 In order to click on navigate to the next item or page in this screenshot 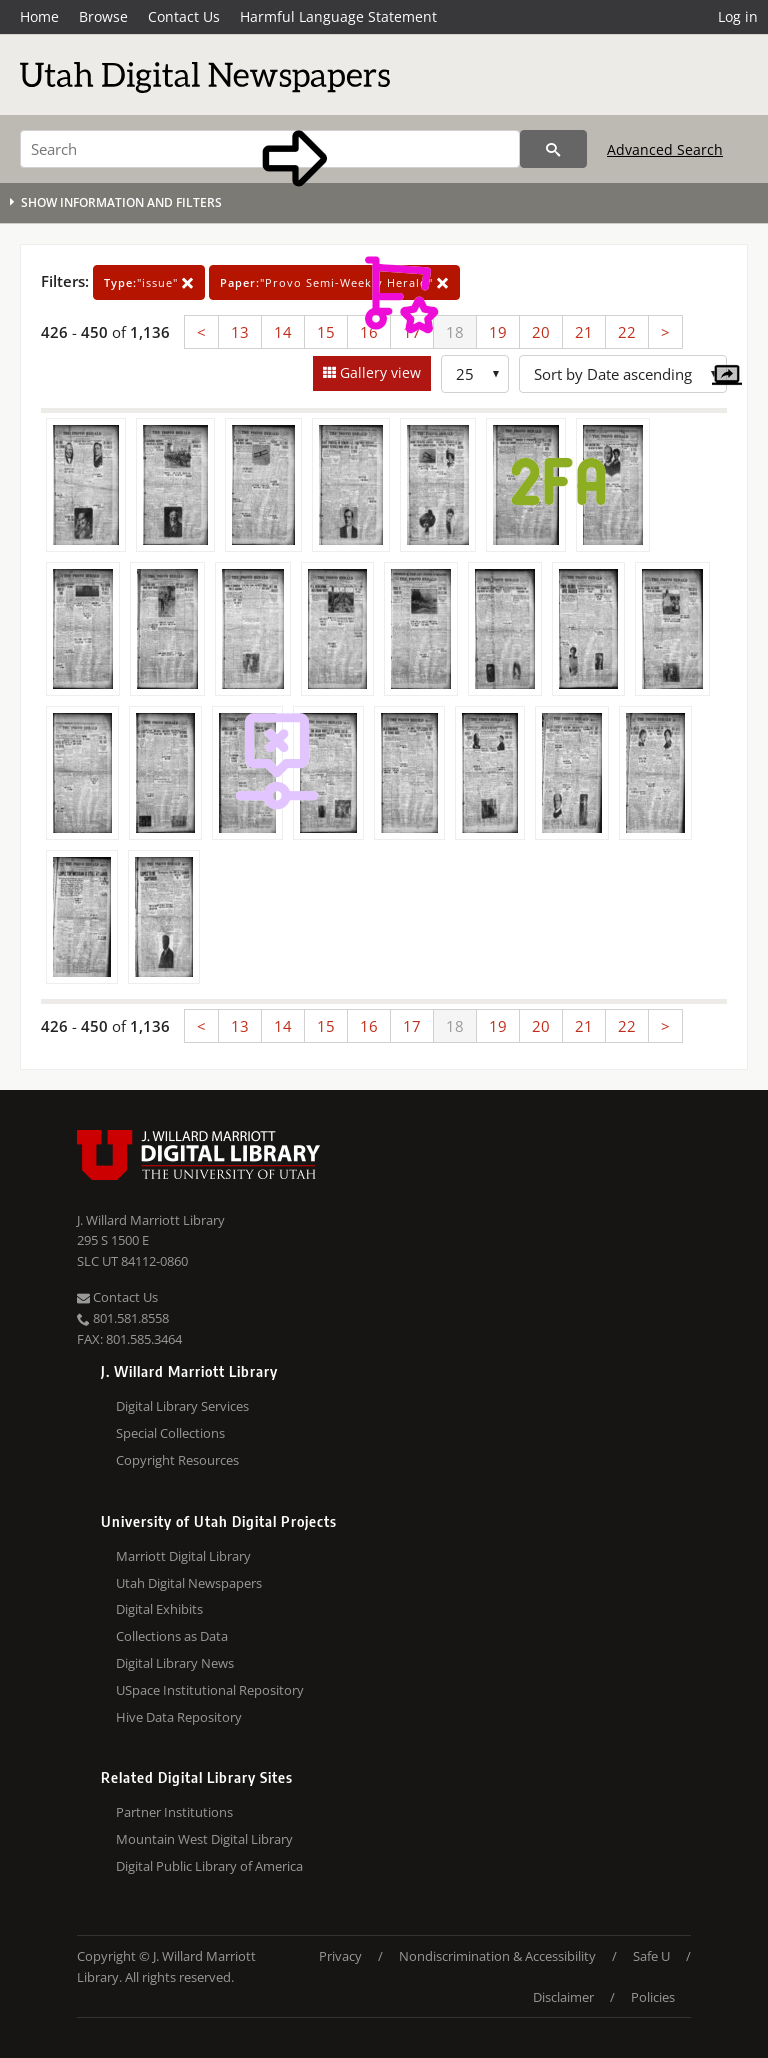, I will do `click(295, 158)`.